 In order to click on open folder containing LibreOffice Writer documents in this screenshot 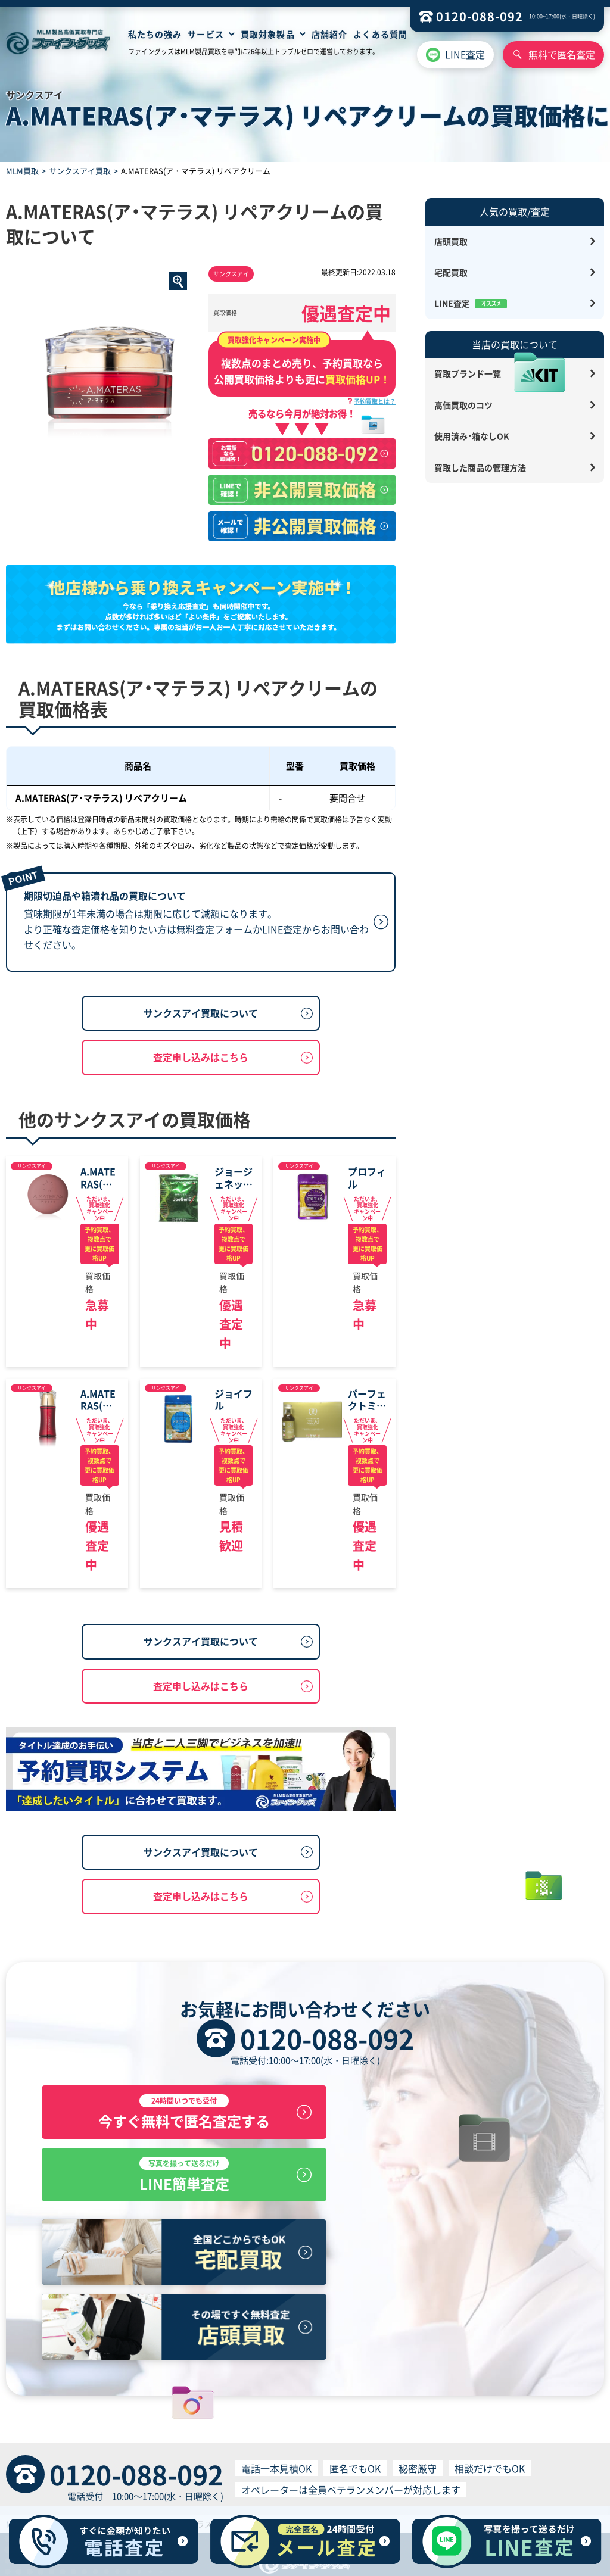, I will do `click(373, 425)`.